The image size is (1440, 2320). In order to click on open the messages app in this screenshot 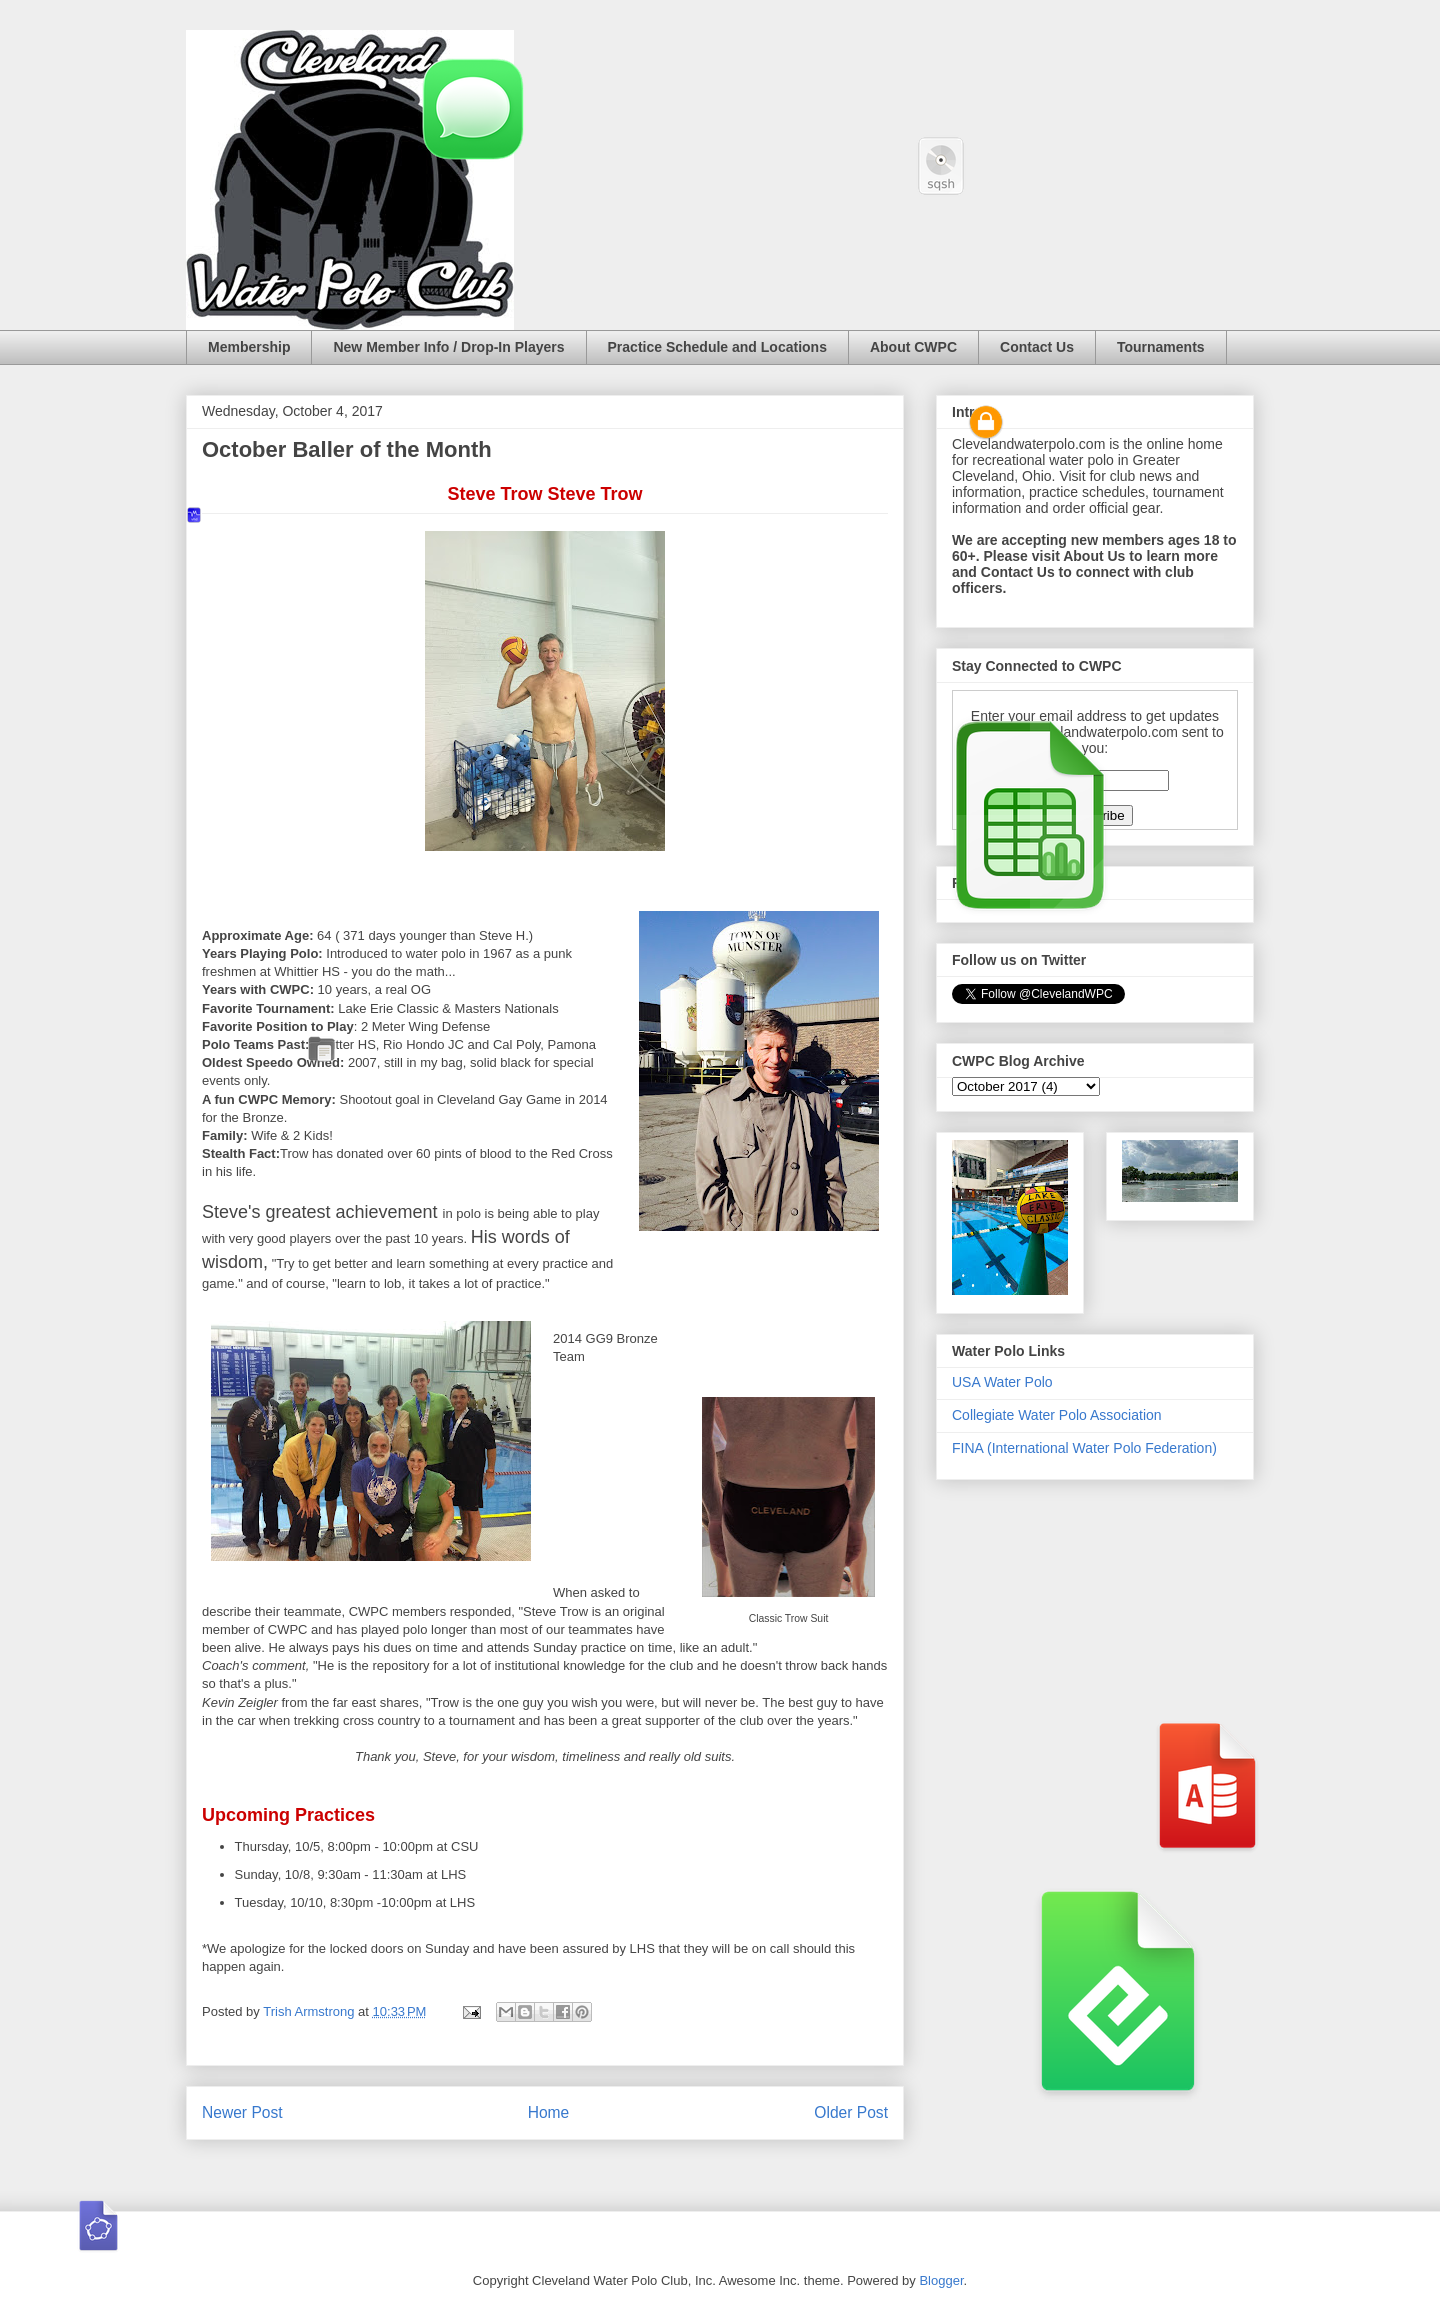, I will do `click(473, 109)`.